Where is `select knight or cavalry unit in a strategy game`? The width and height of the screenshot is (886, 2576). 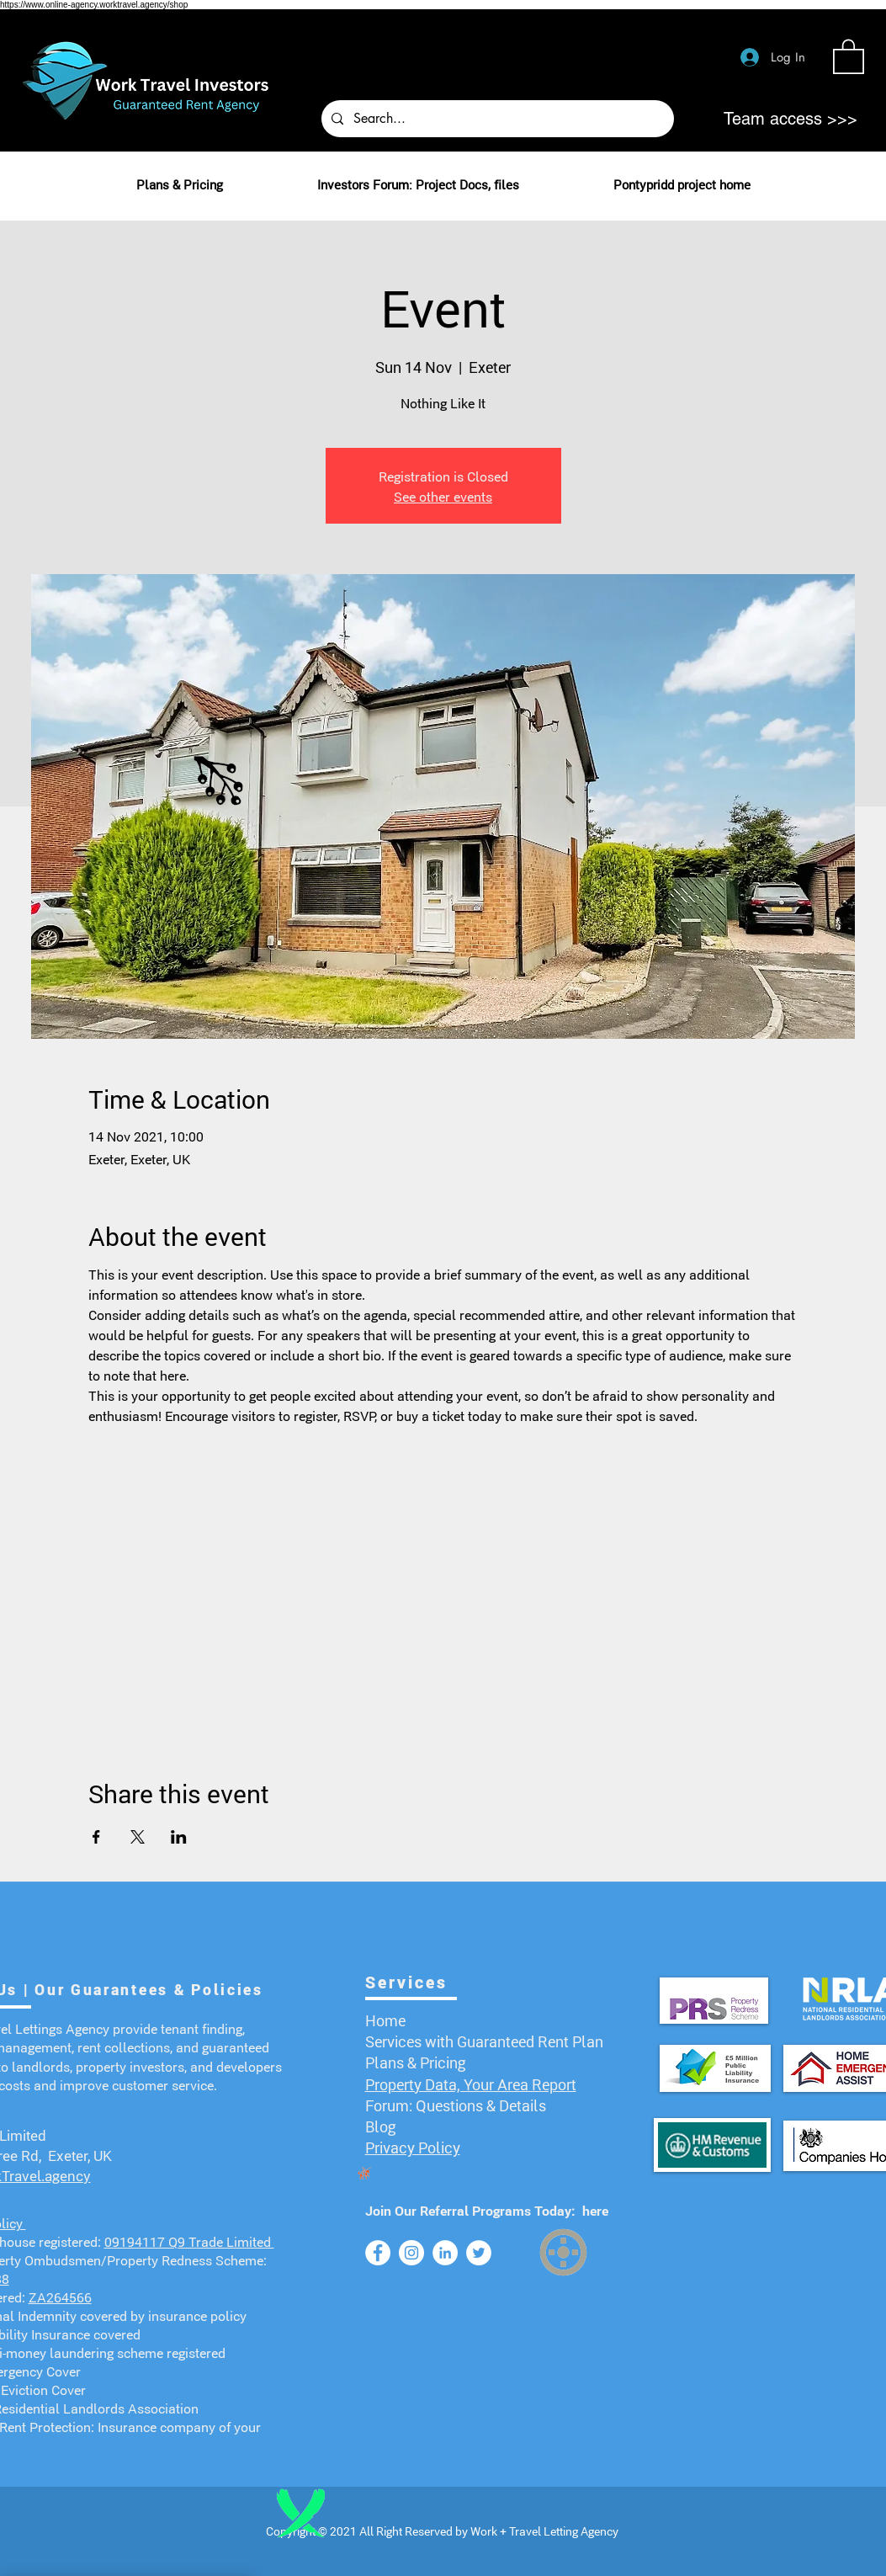 select knight or cavalry unit in a strategy game is located at coordinates (364, 2173).